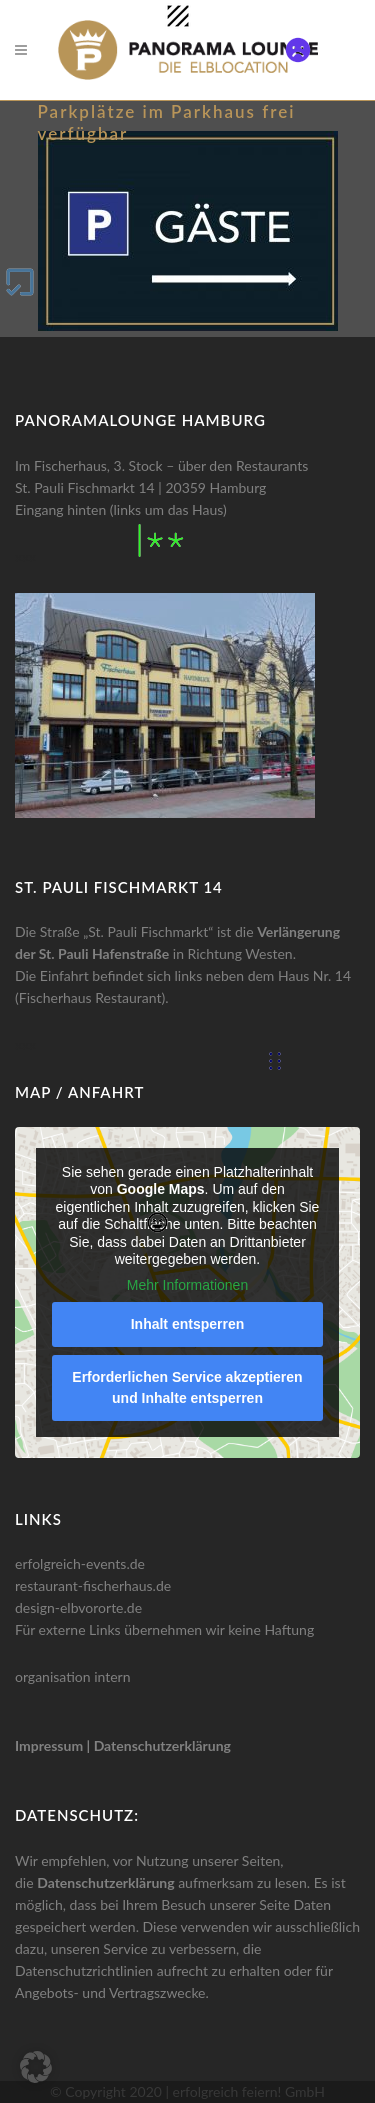  I want to click on apply texture or pattern overlay, so click(178, 16).